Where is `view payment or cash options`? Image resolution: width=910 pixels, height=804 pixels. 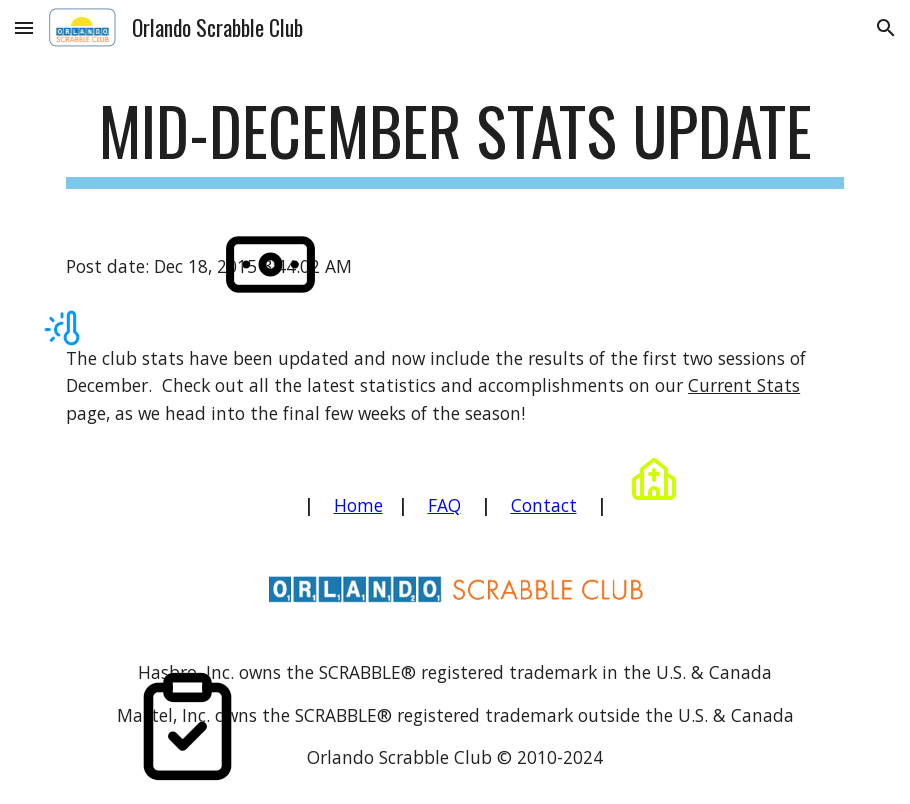 view payment or cash options is located at coordinates (270, 264).